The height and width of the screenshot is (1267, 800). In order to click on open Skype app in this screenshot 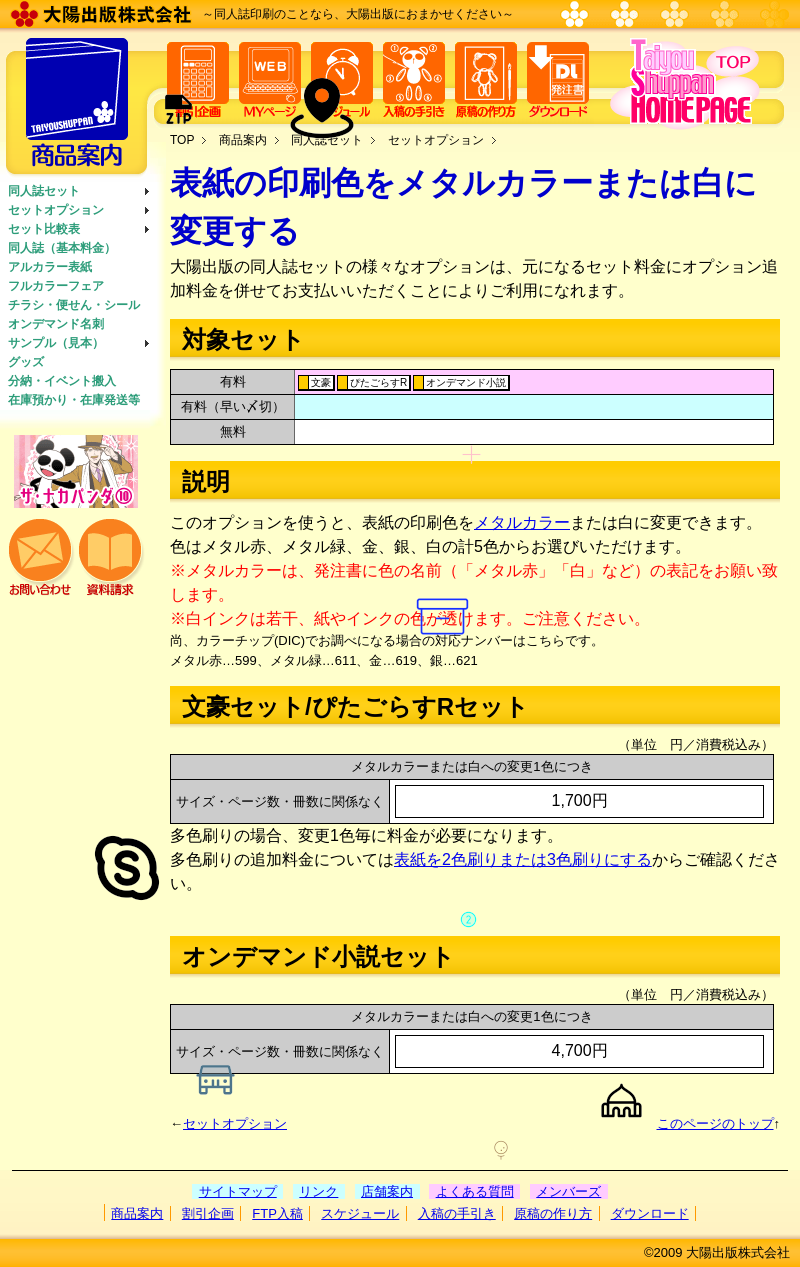, I will do `click(127, 868)`.